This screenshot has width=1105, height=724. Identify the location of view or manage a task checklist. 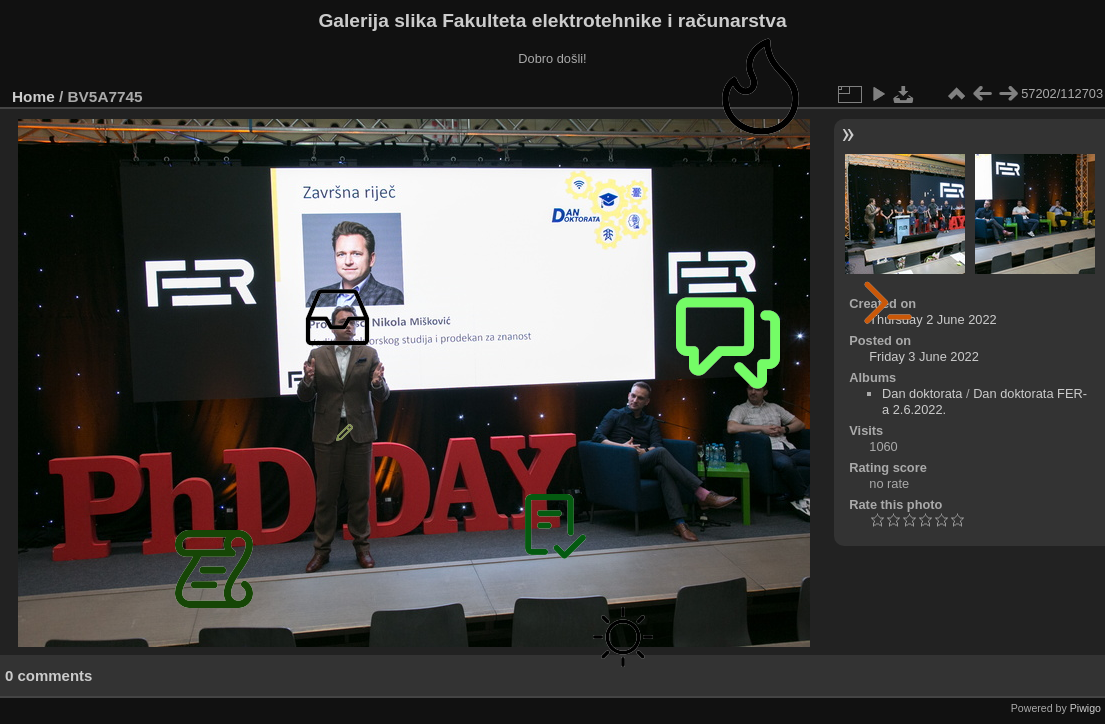
(553, 526).